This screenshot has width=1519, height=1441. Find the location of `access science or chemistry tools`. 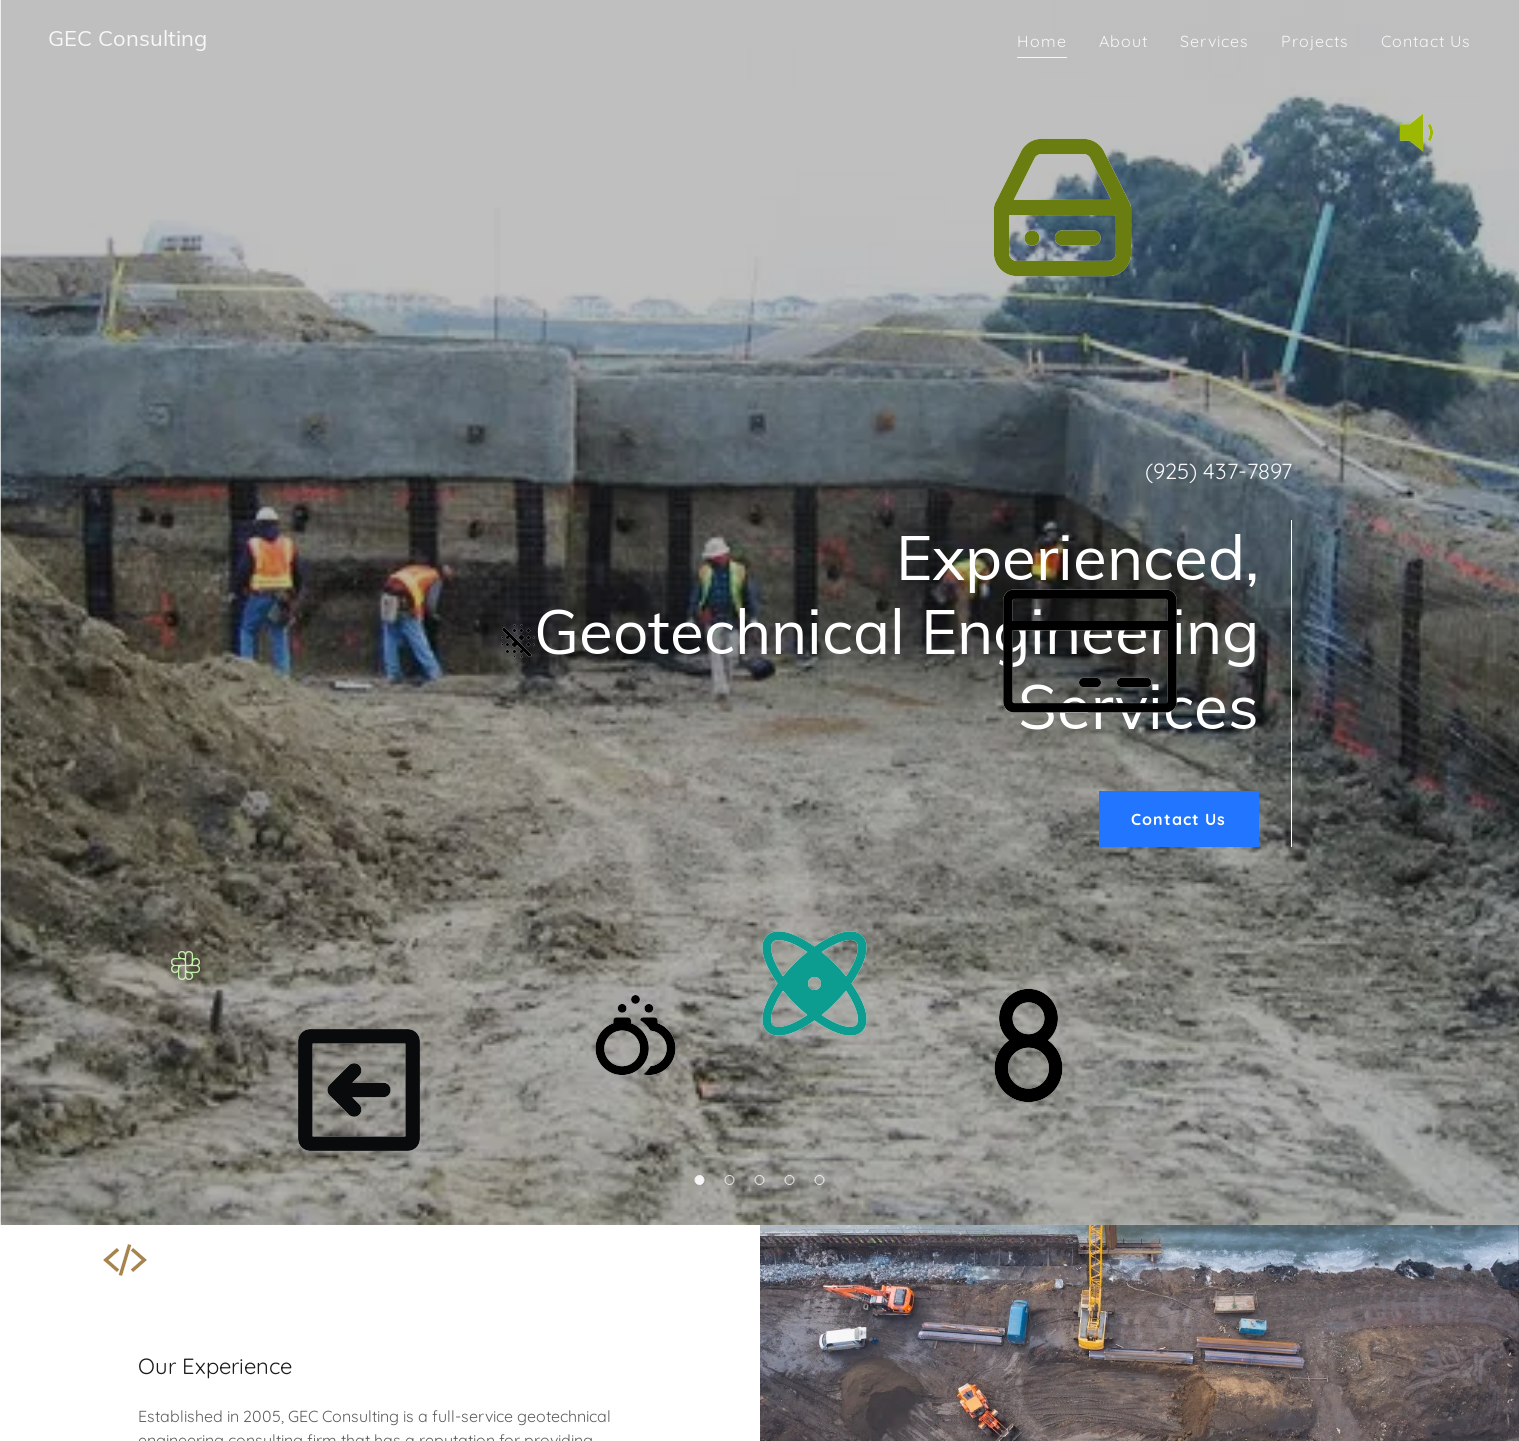

access science or chemistry tools is located at coordinates (814, 983).